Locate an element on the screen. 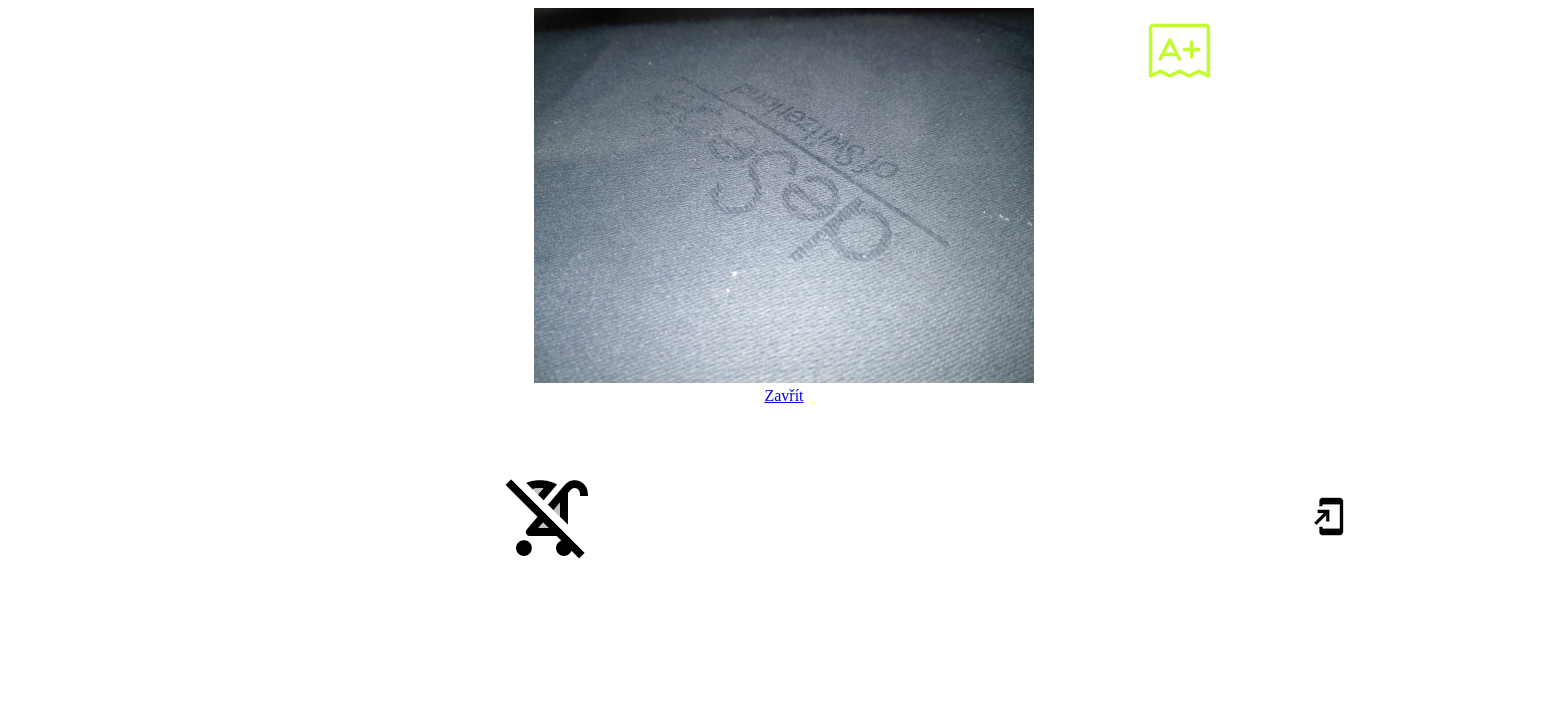 This screenshot has width=1568, height=720. view exam or test results is located at coordinates (1179, 49).